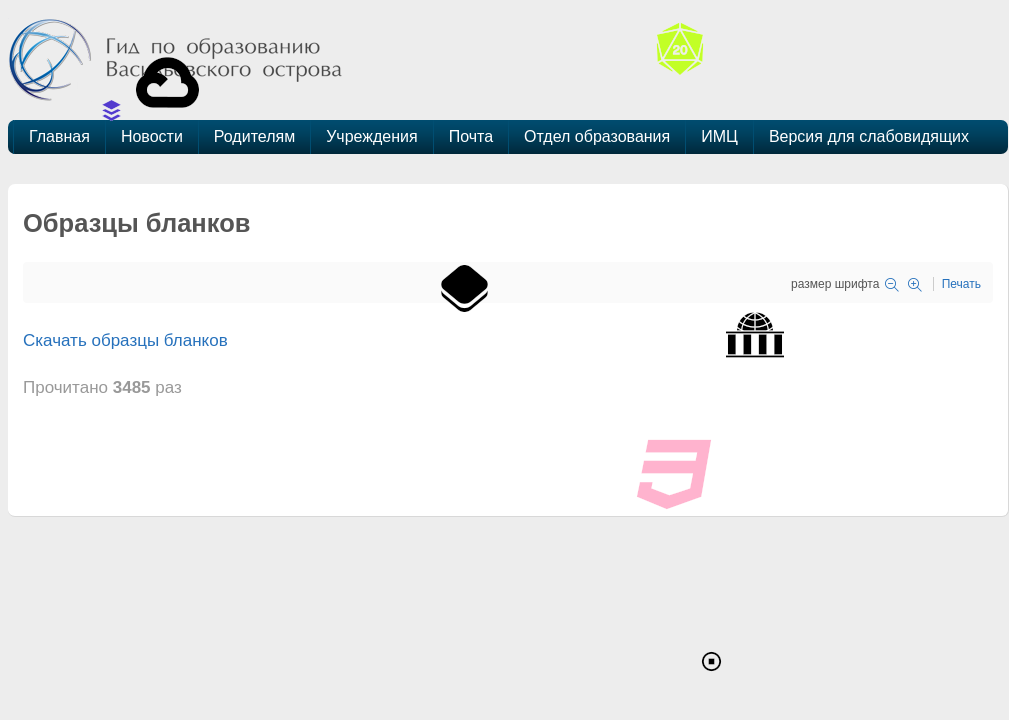 The width and height of the screenshot is (1009, 720). What do you see at coordinates (167, 82) in the screenshot?
I see `access Google Cloud services` at bounding box center [167, 82].